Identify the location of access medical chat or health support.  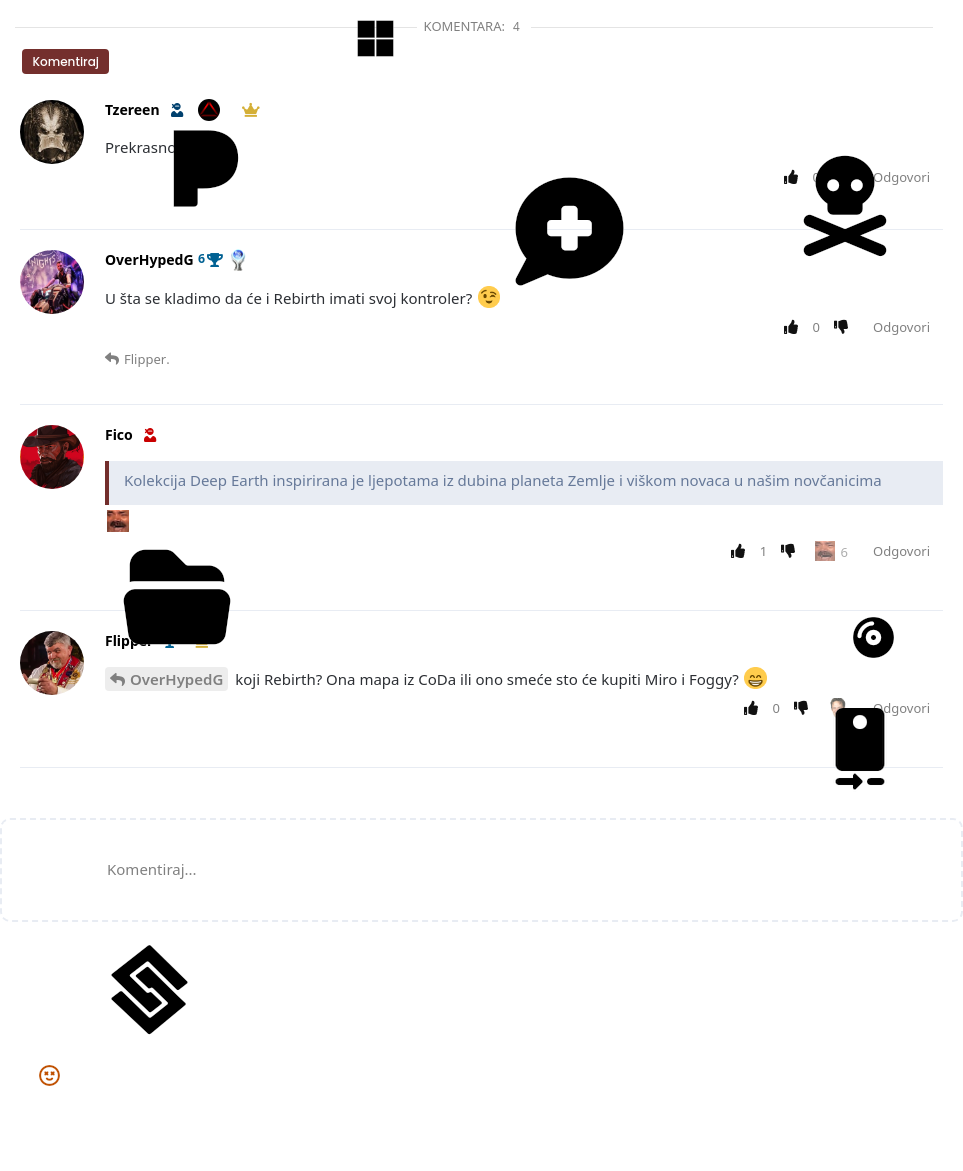
(569, 231).